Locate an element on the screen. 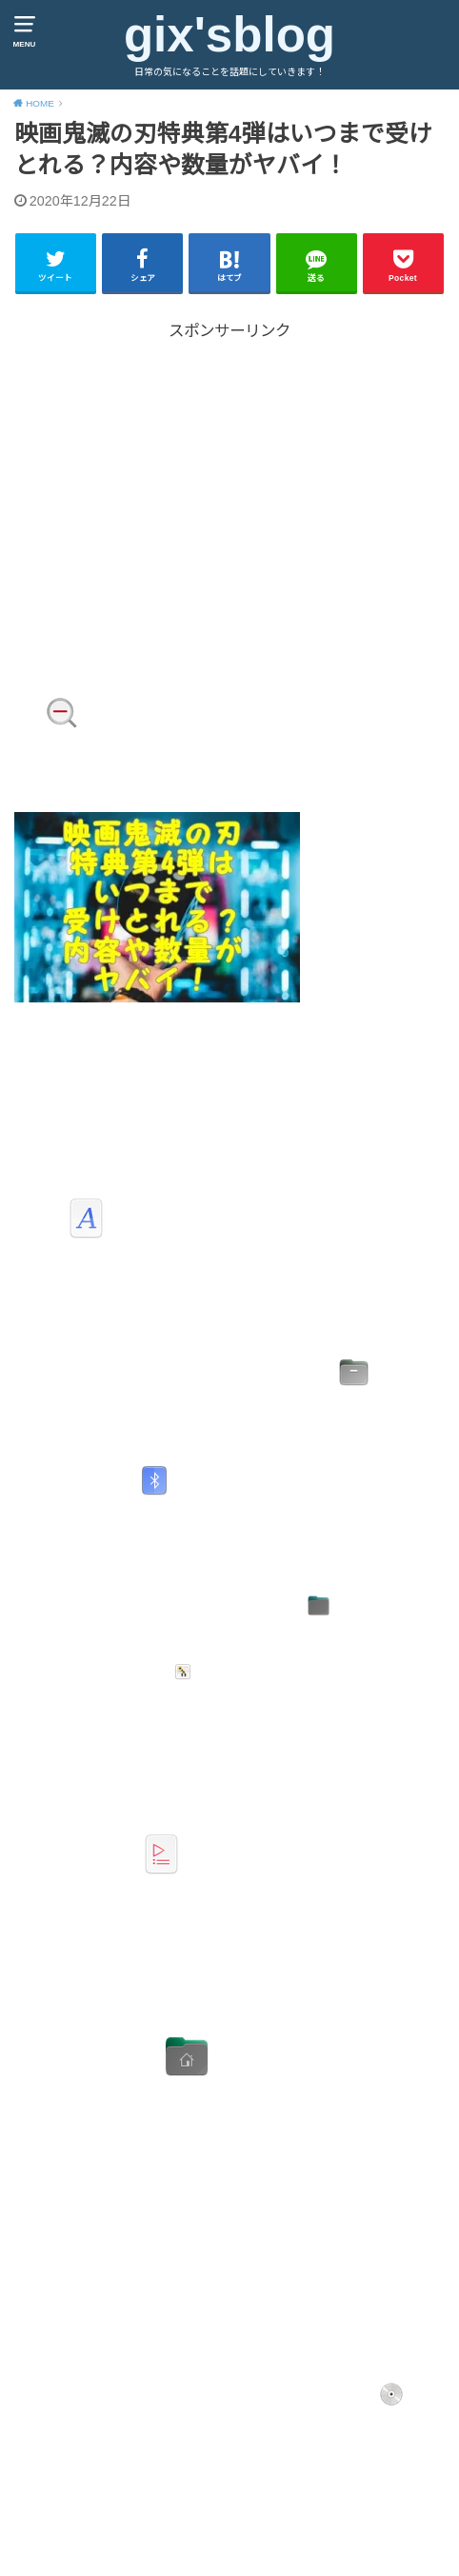  open folder to view contents is located at coordinates (318, 1605).